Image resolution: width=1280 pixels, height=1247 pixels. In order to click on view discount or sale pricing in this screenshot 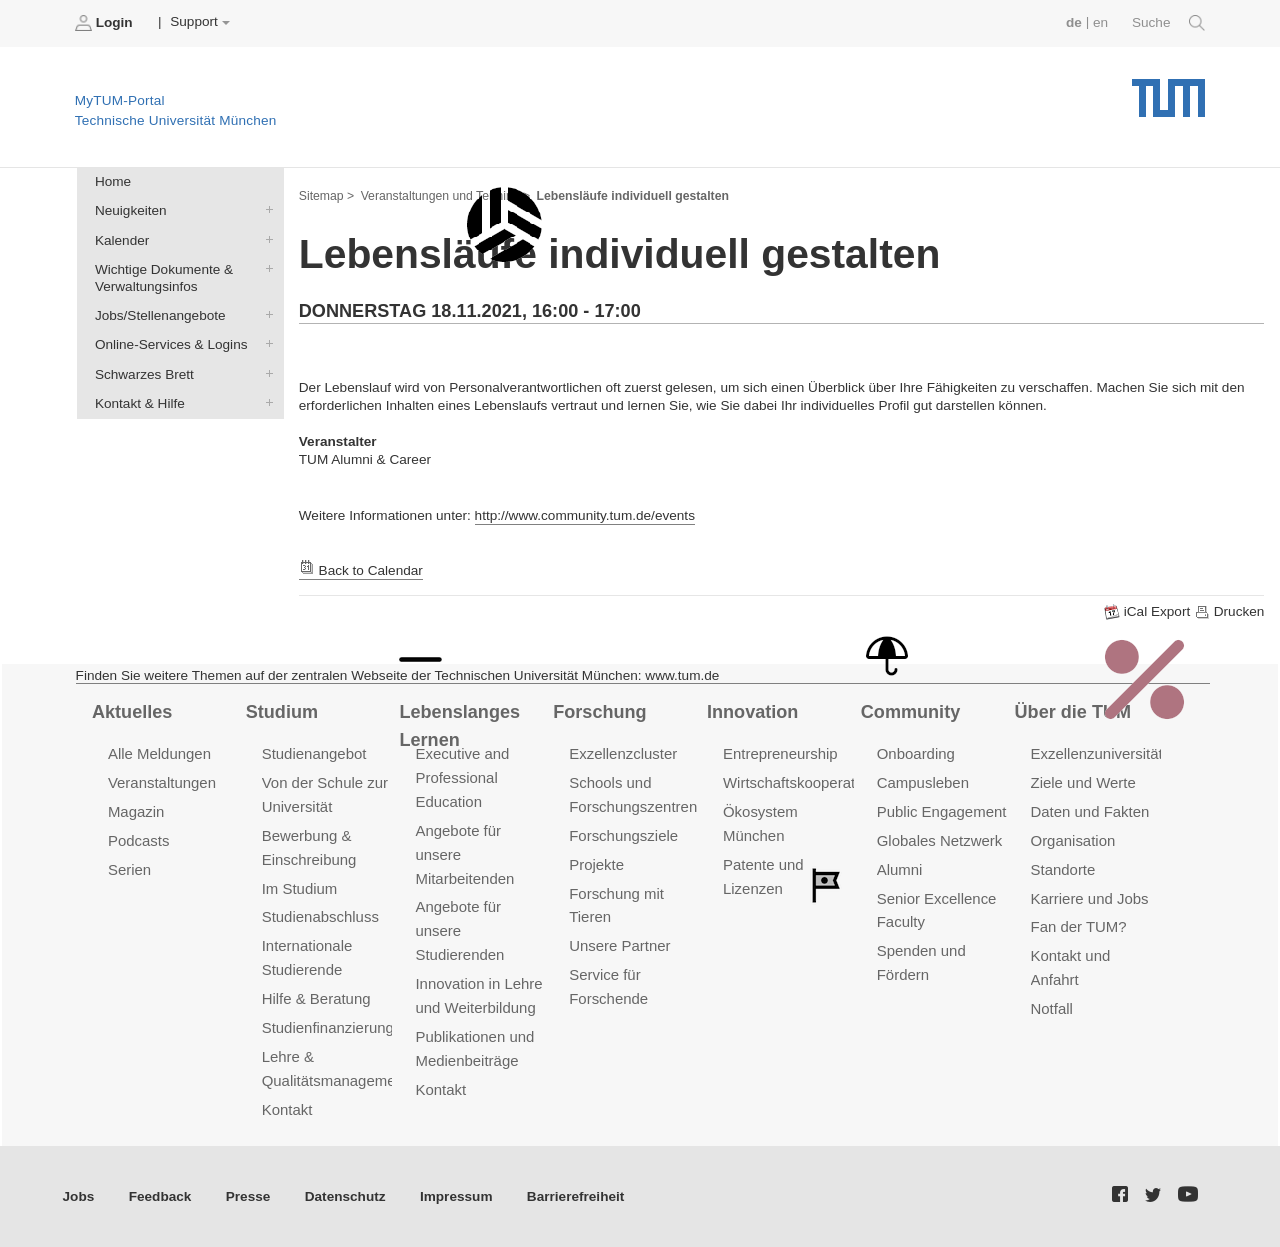, I will do `click(1144, 679)`.